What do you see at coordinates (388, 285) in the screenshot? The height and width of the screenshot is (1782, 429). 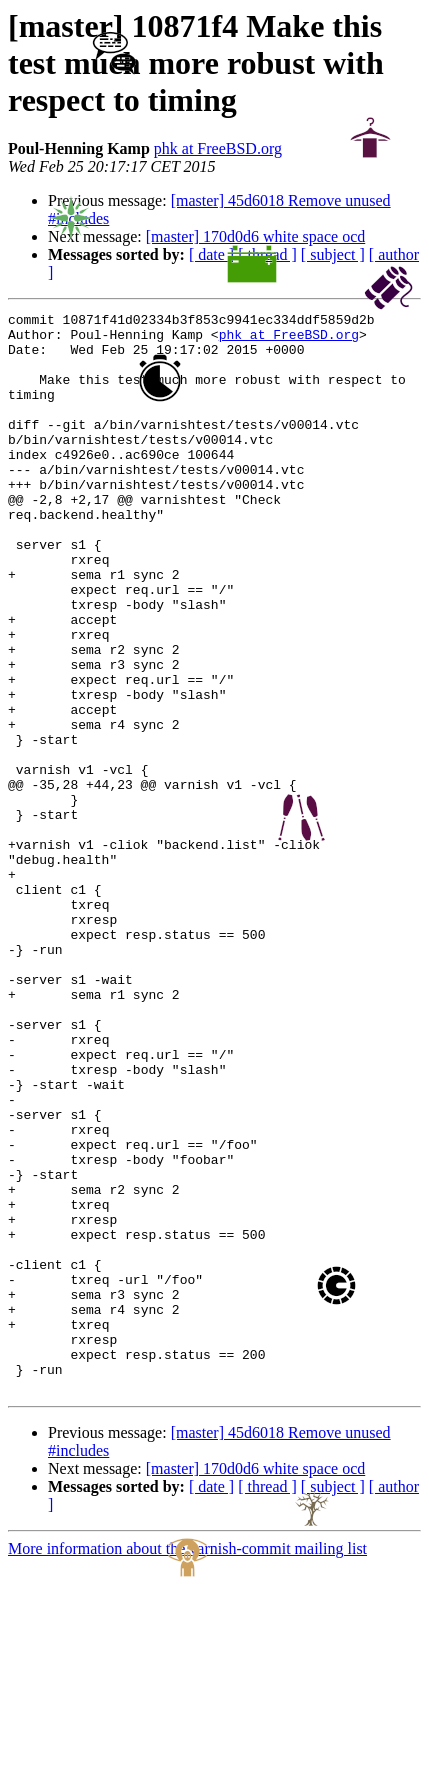 I see `explosive item or power-up in a game` at bounding box center [388, 285].